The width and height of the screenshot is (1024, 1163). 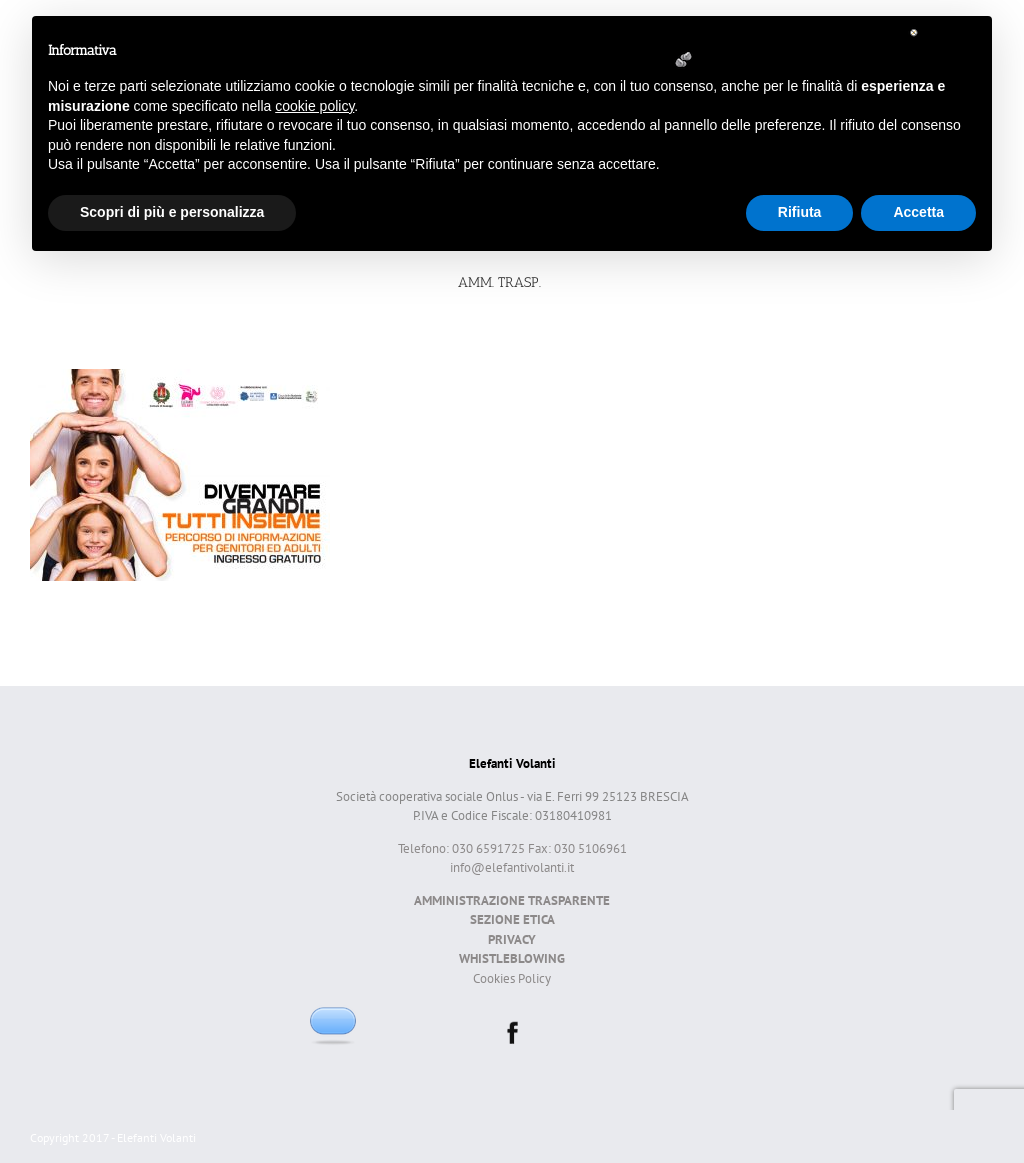 What do you see at coordinates (333, 1023) in the screenshot?
I see `add or manage labels for items` at bounding box center [333, 1023].